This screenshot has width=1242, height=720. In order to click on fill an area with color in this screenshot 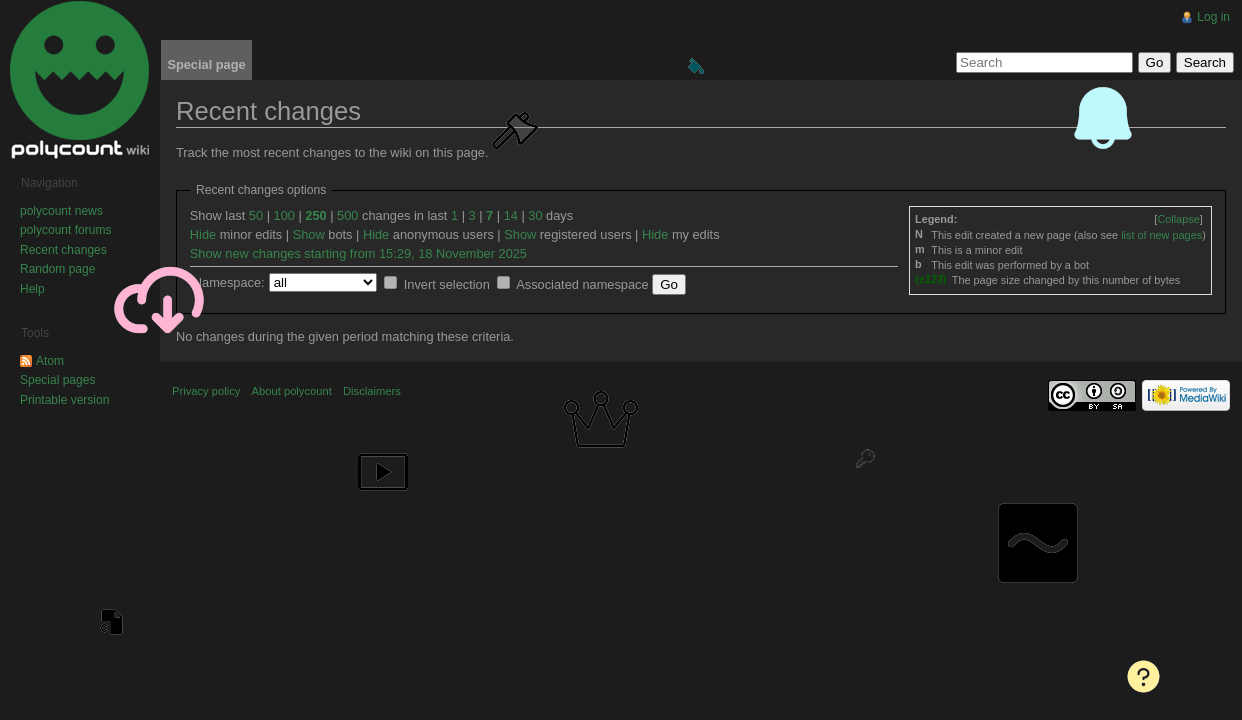, I will do `click(696, 66)`.